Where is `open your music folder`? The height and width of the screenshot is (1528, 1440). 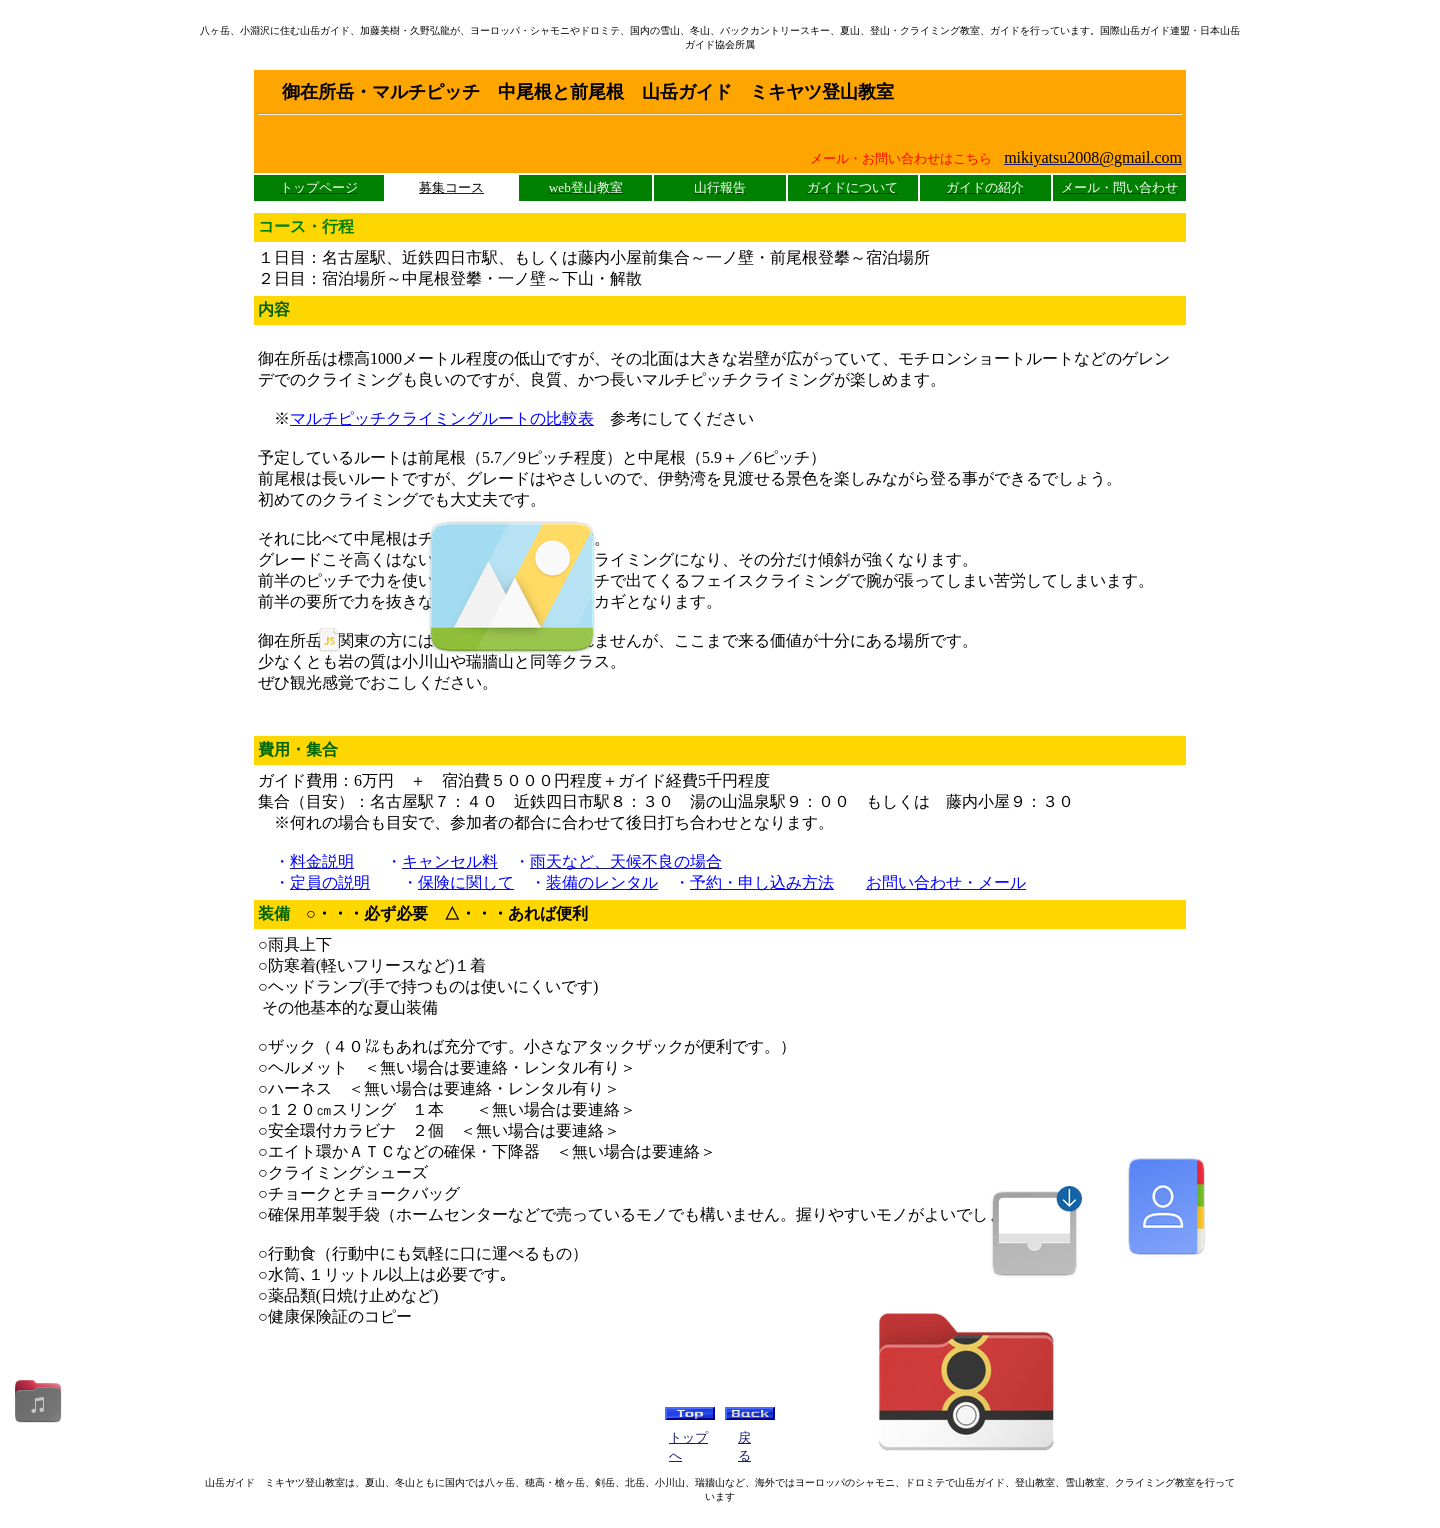
open your music folder is located at coordinates (38, 1401).